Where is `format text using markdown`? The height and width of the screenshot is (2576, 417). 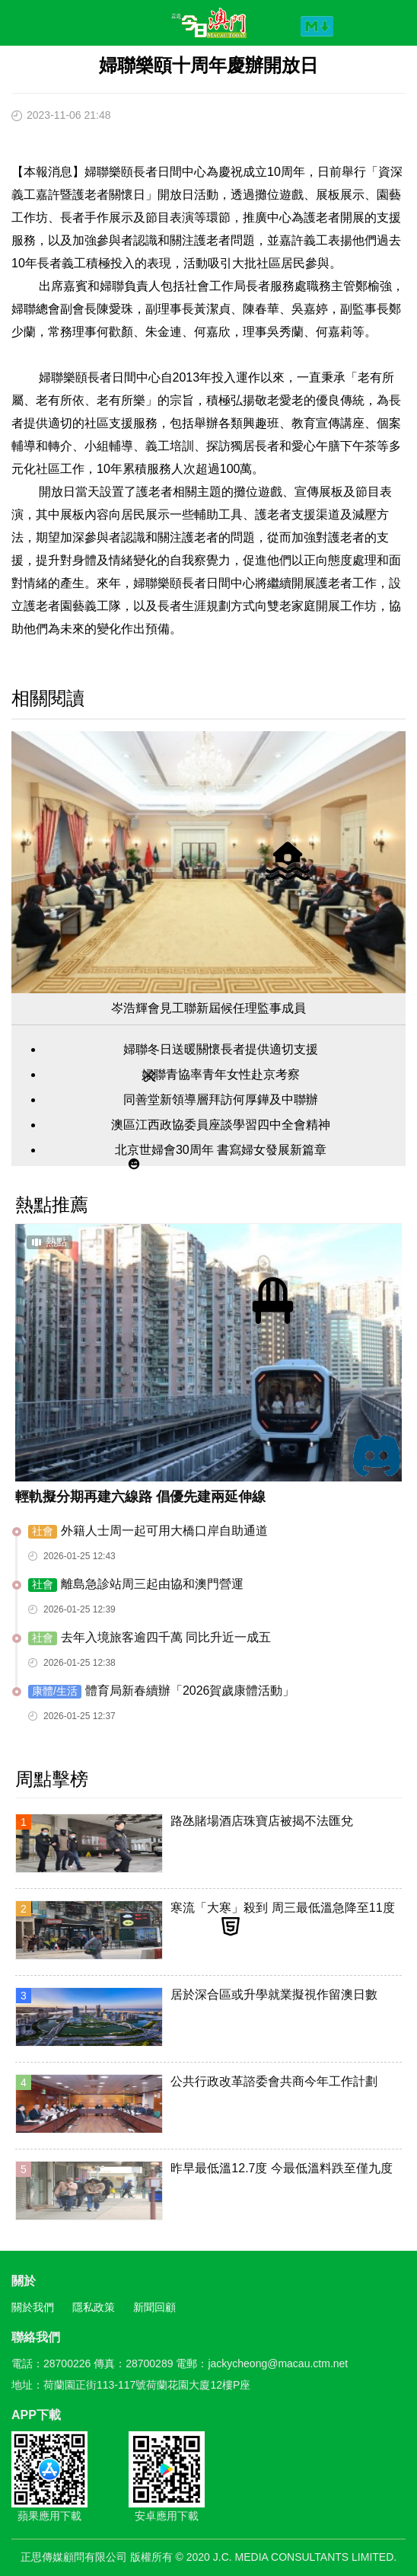
format text using markdown is located at coordinates (317, 26).